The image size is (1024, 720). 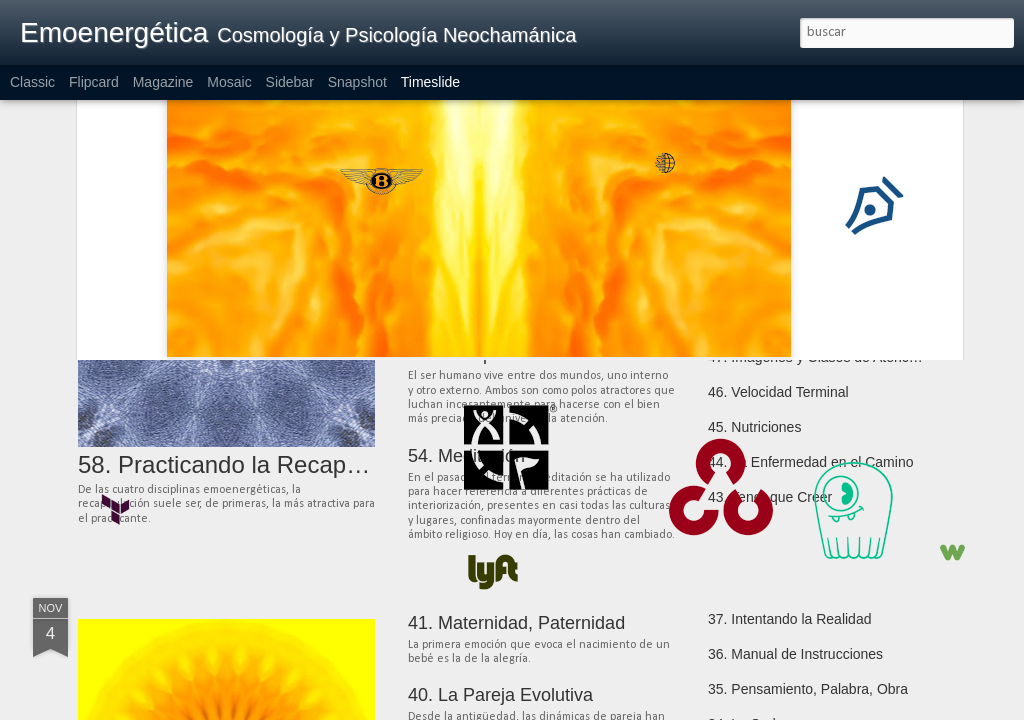 I want to click on Bentley Motors official brand logo, so click(x=381, y=181).